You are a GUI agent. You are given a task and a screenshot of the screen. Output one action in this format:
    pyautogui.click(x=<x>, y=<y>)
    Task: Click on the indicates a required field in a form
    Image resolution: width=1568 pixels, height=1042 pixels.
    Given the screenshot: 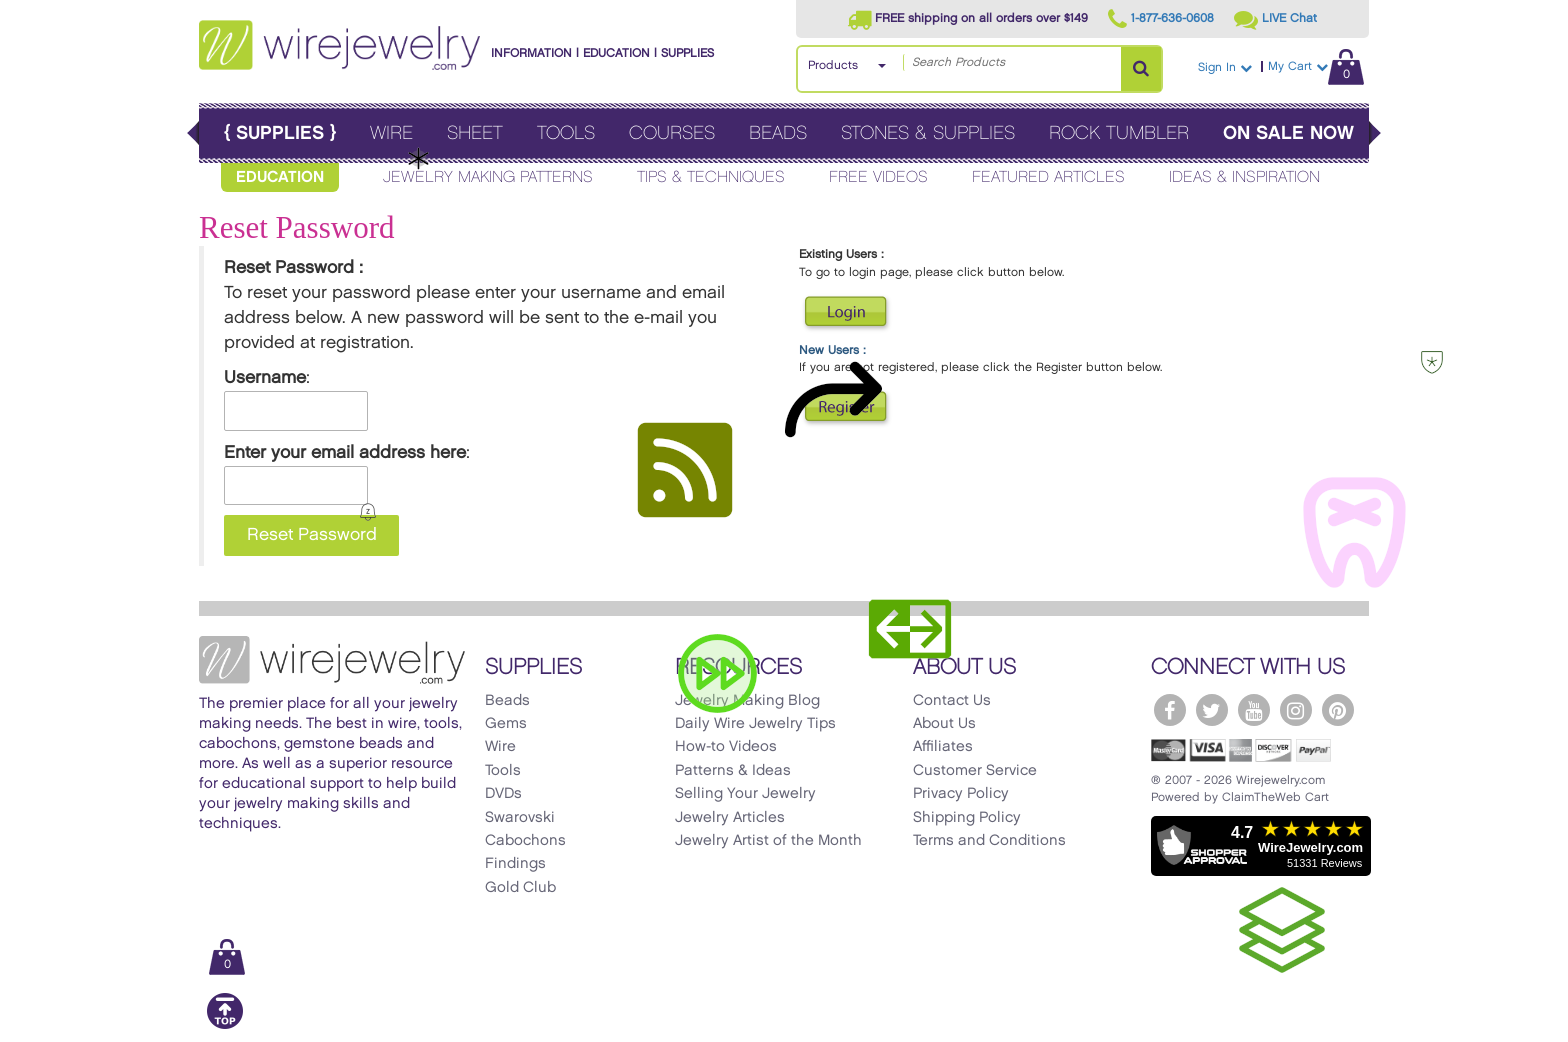 What is the action you would take?
    pyautogui.click(x=418, y=158)
    